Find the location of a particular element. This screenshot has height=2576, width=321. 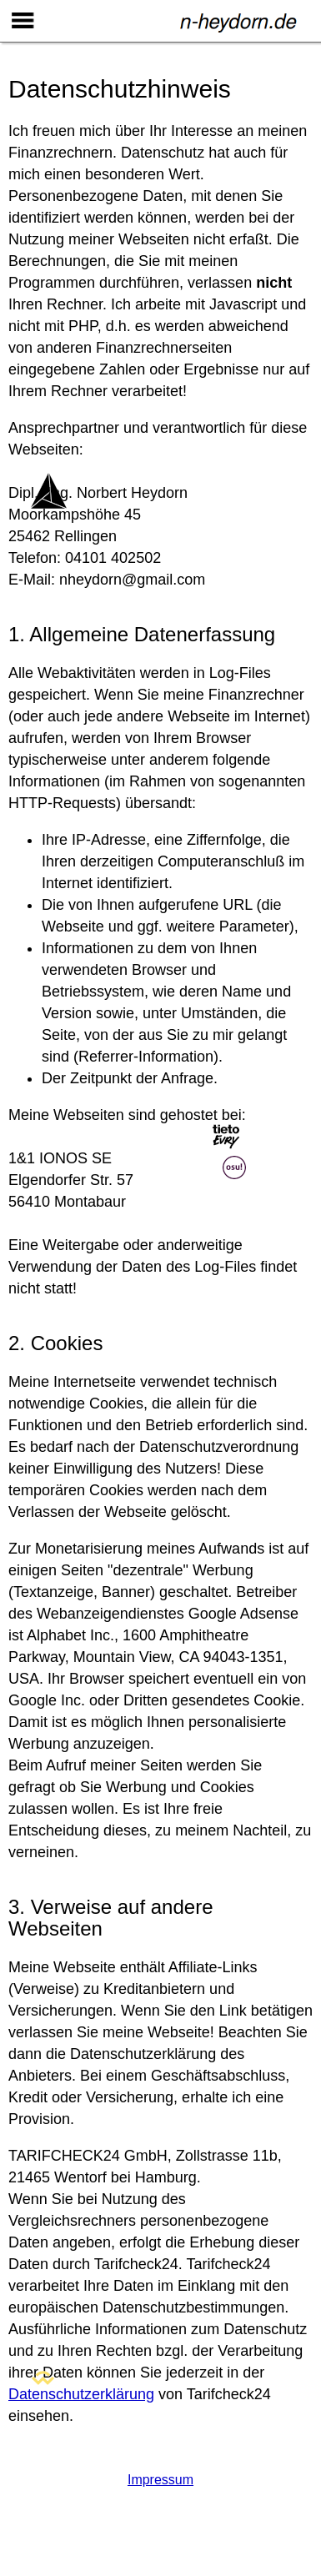

cmake build system logo is located at coordinates (48, 490).